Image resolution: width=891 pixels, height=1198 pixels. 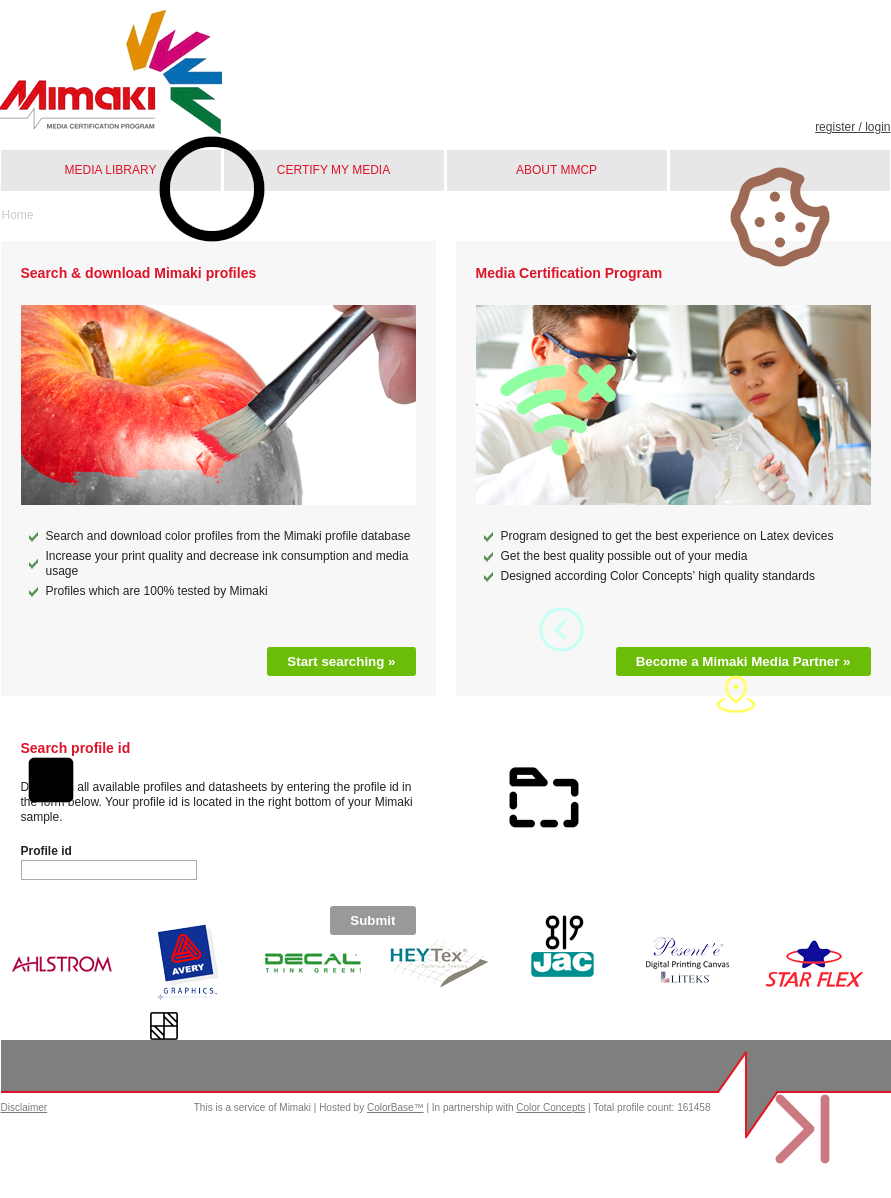 I want to click on skip to the end of content, so click(x=804, y=1129).